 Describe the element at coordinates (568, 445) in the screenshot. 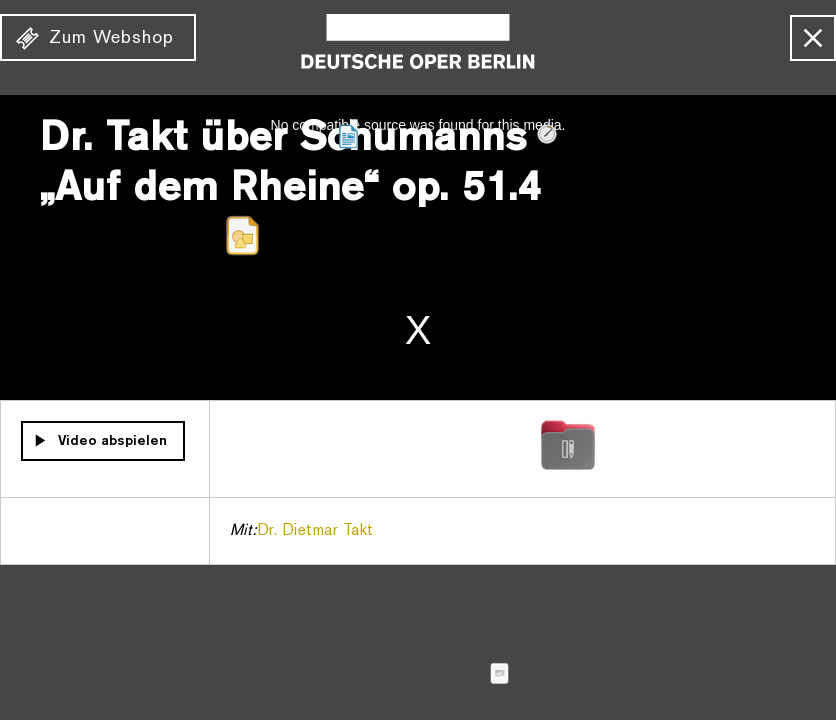

I see `open templates folder` at that location.